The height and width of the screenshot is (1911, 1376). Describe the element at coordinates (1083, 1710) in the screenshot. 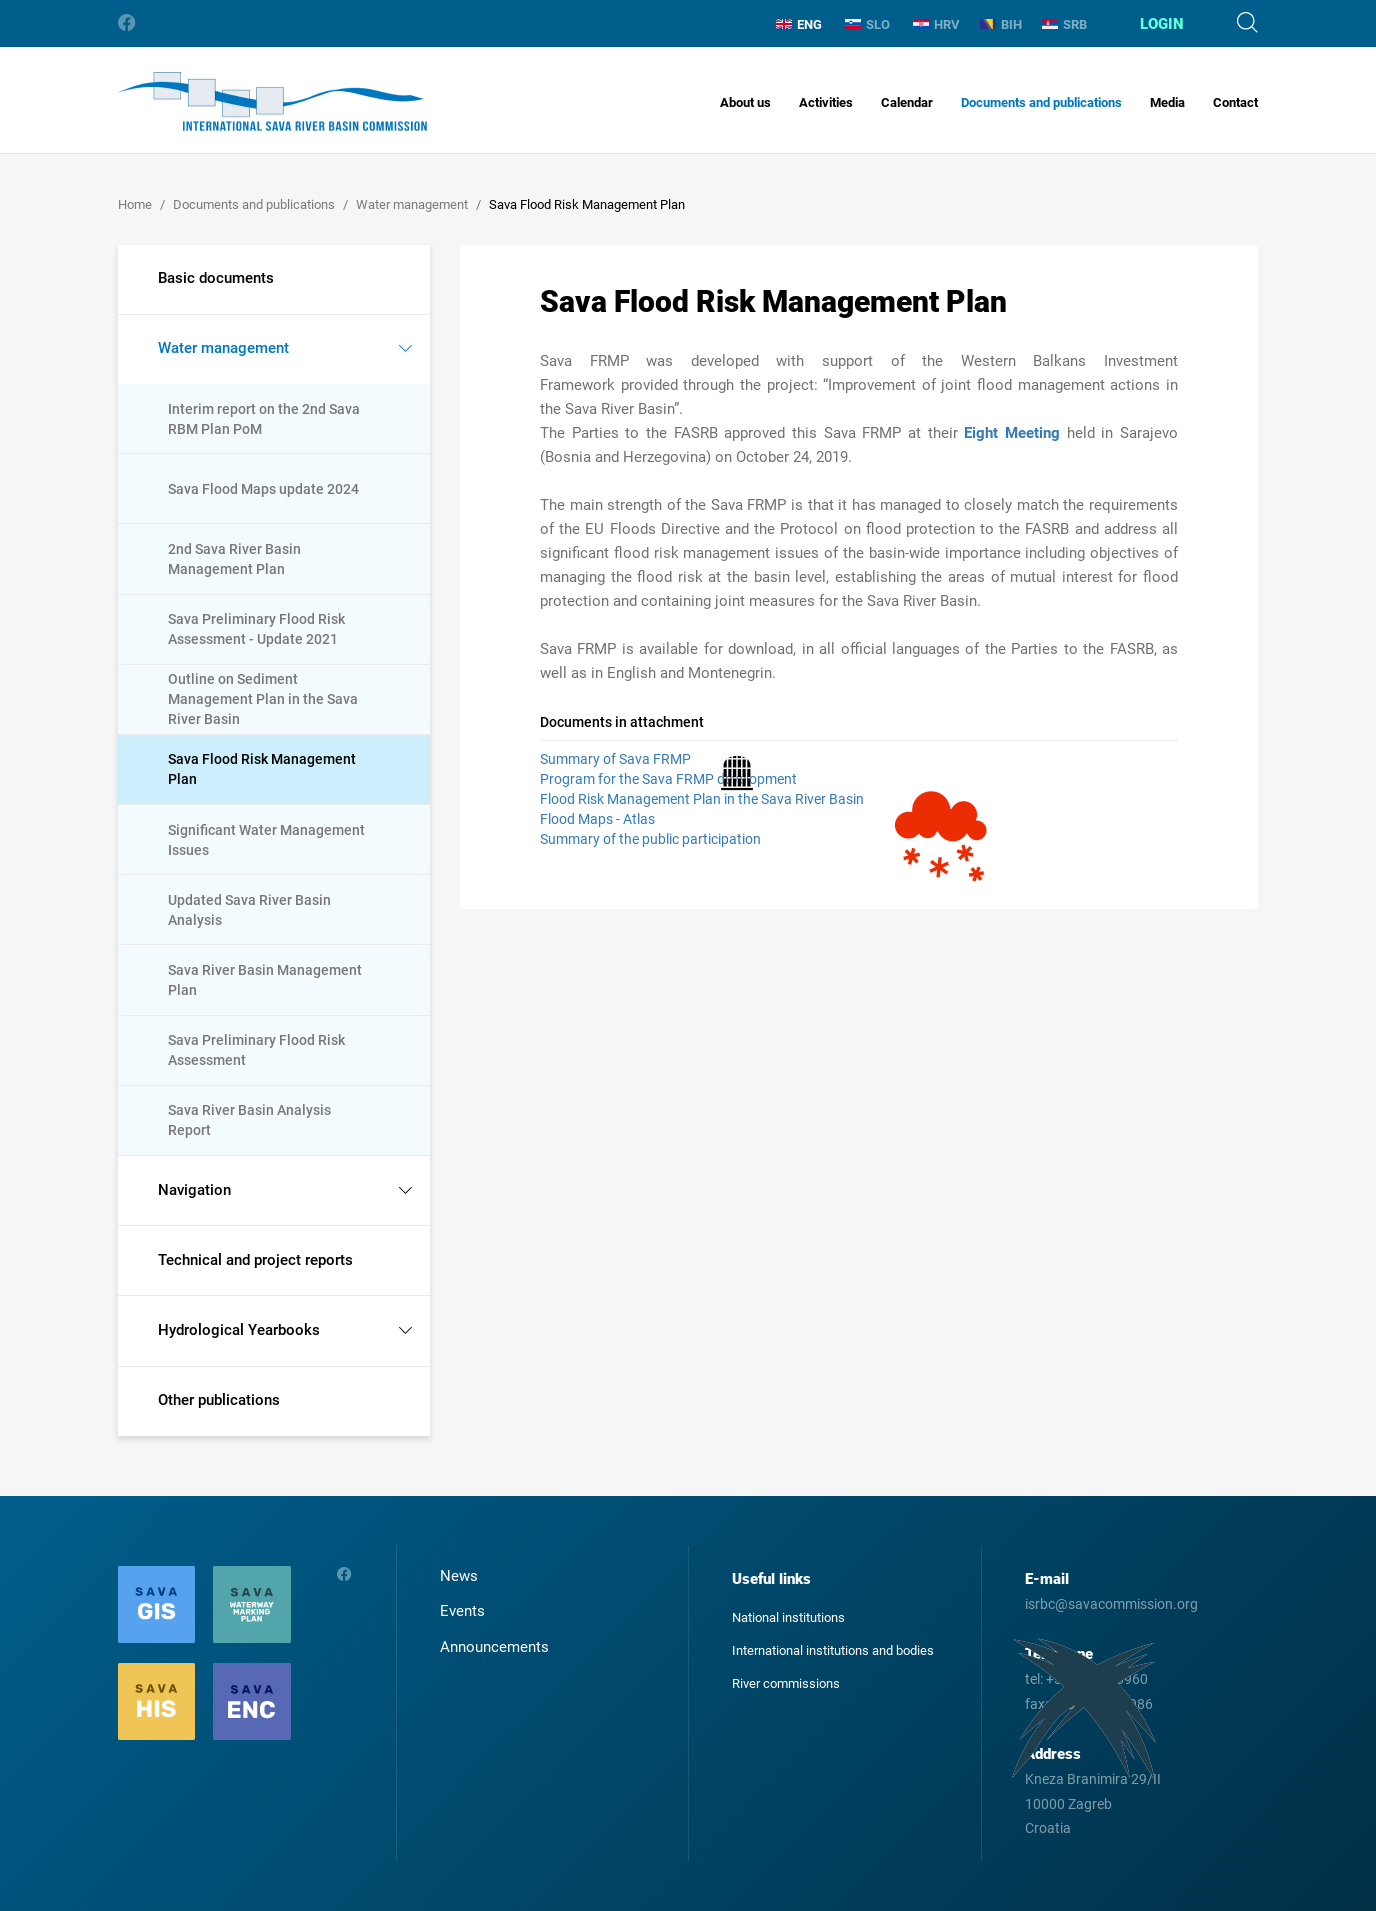

I see `dismiss or close a dialog` at that location.